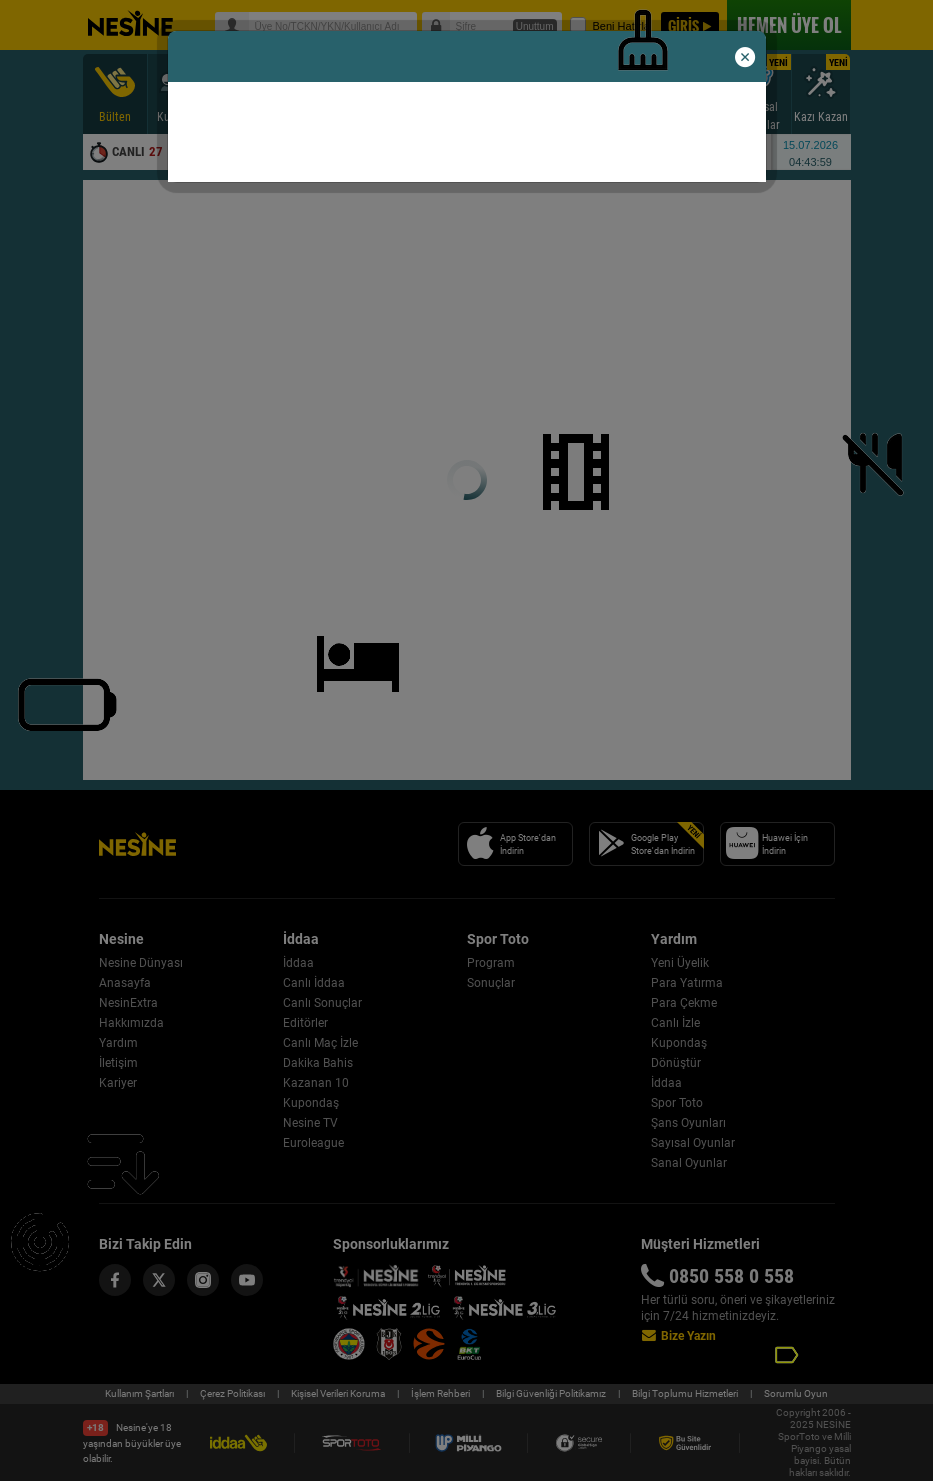 Image resolution: width=933 pixels, height=1481 pixels. Describe the element at coordinates (67, 701) in the screenshot. I see `indicates empty battery status` at that location.